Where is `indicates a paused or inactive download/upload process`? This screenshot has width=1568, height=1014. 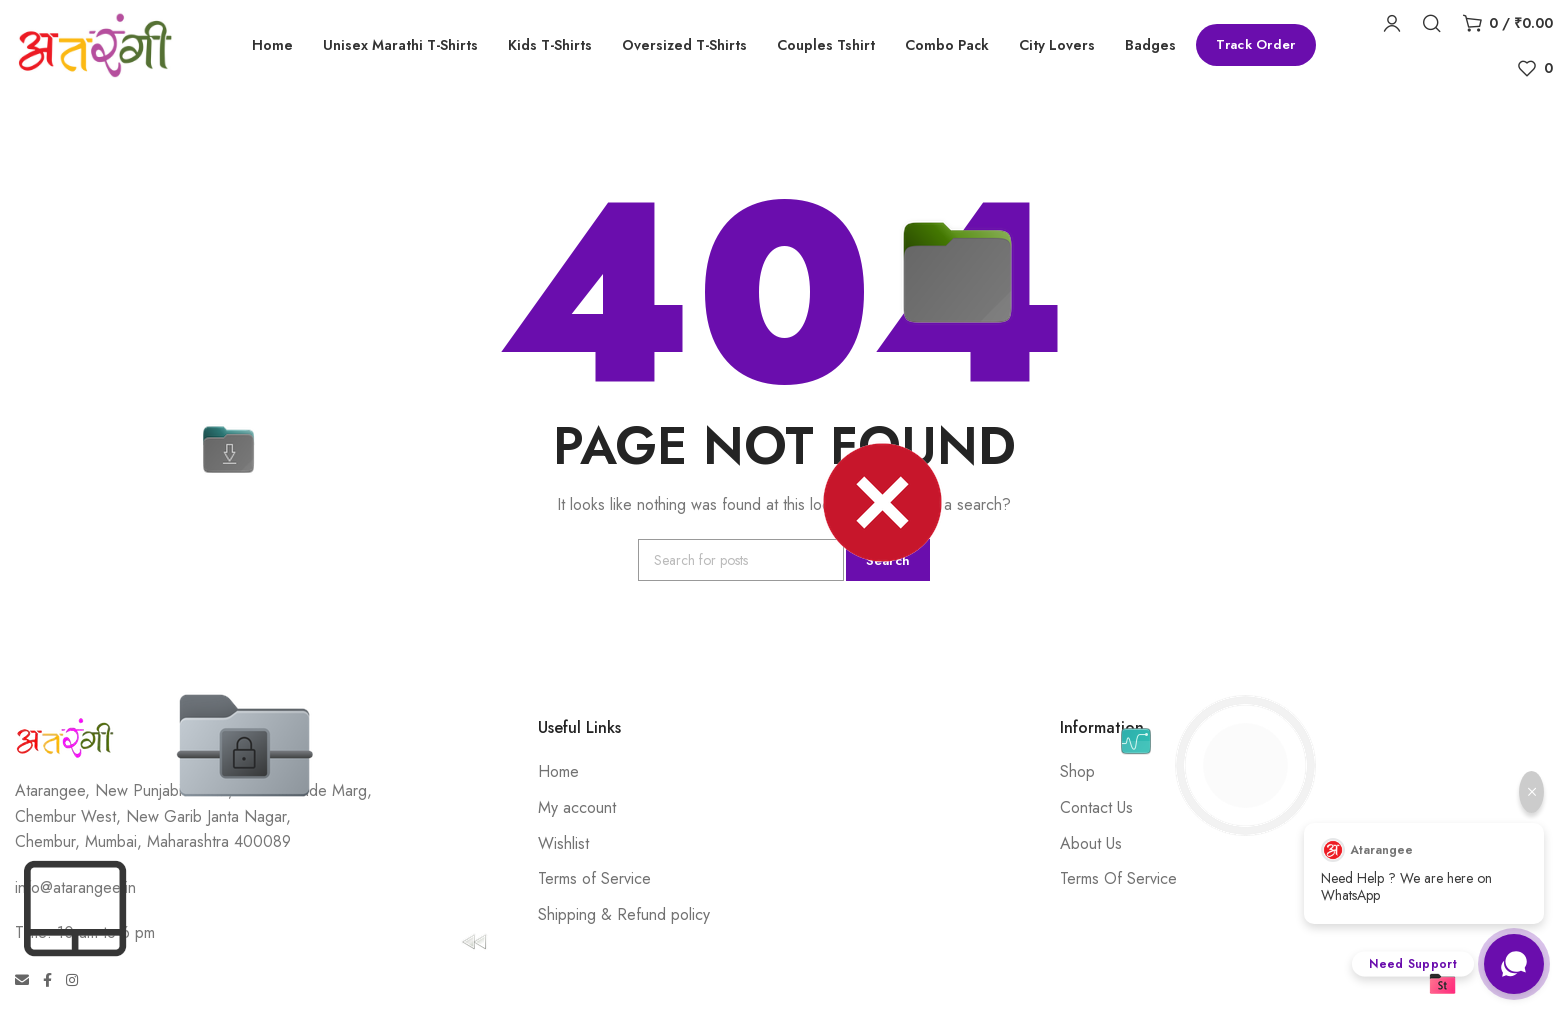 indicates a paused or inactive download/upload process is located at coordinates (1245, 765).